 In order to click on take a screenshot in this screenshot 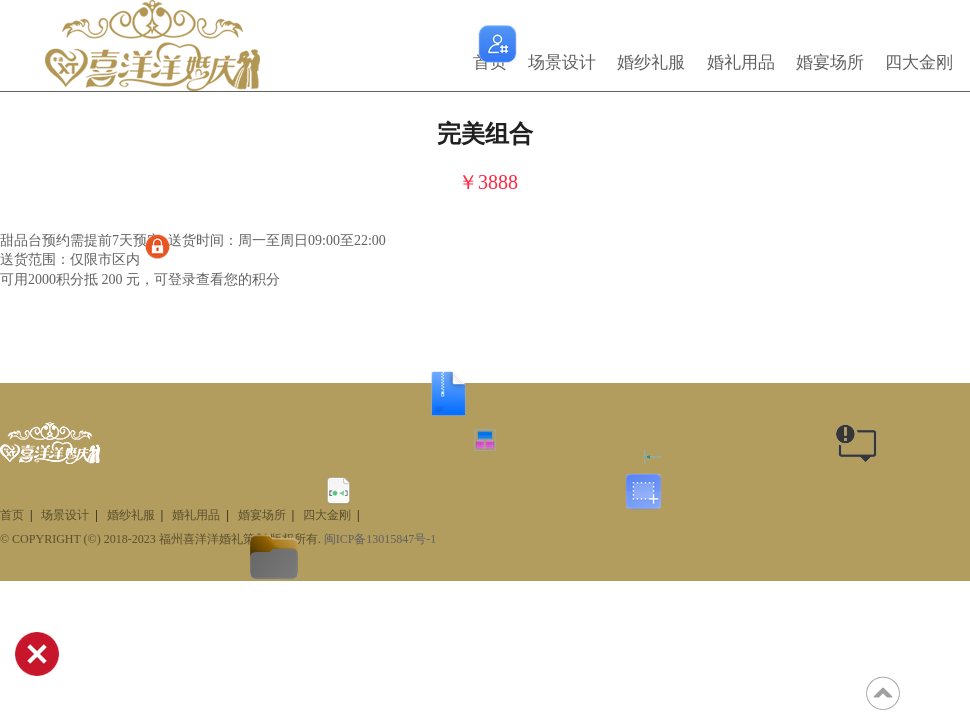, I will do `click(643, 491)`.